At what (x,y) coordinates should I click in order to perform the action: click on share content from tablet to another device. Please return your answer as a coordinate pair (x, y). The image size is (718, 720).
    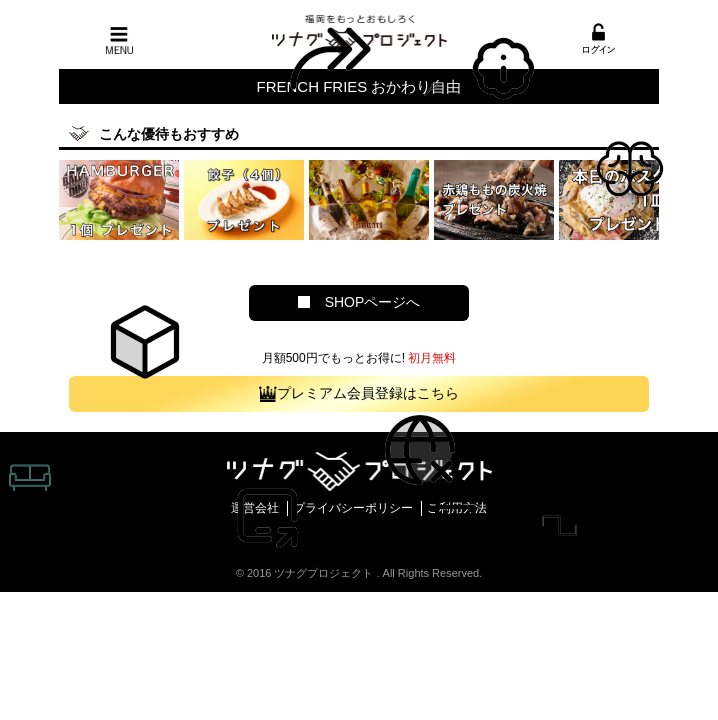
    Looking at the image, I should click on (267, 515).